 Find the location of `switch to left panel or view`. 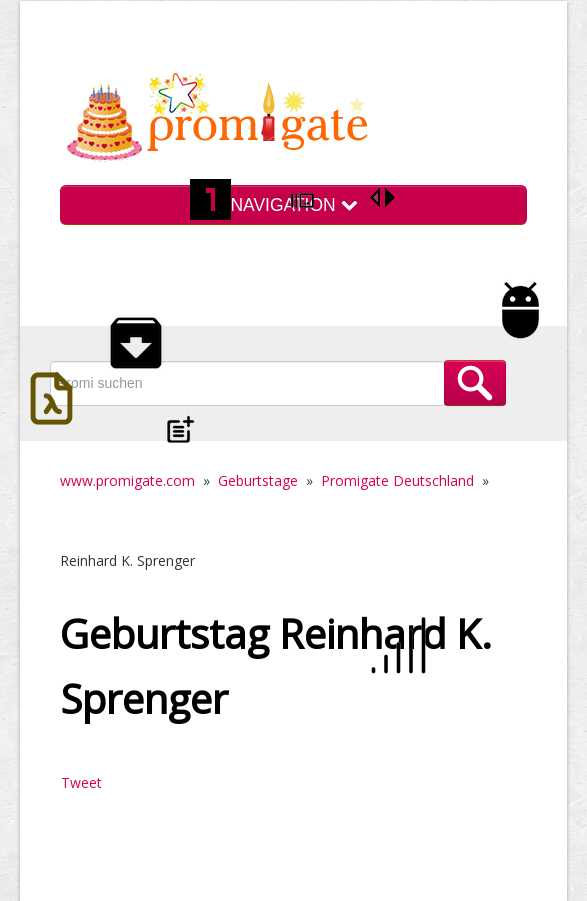

switch to left panel or view is located at coordinates (382, 197).